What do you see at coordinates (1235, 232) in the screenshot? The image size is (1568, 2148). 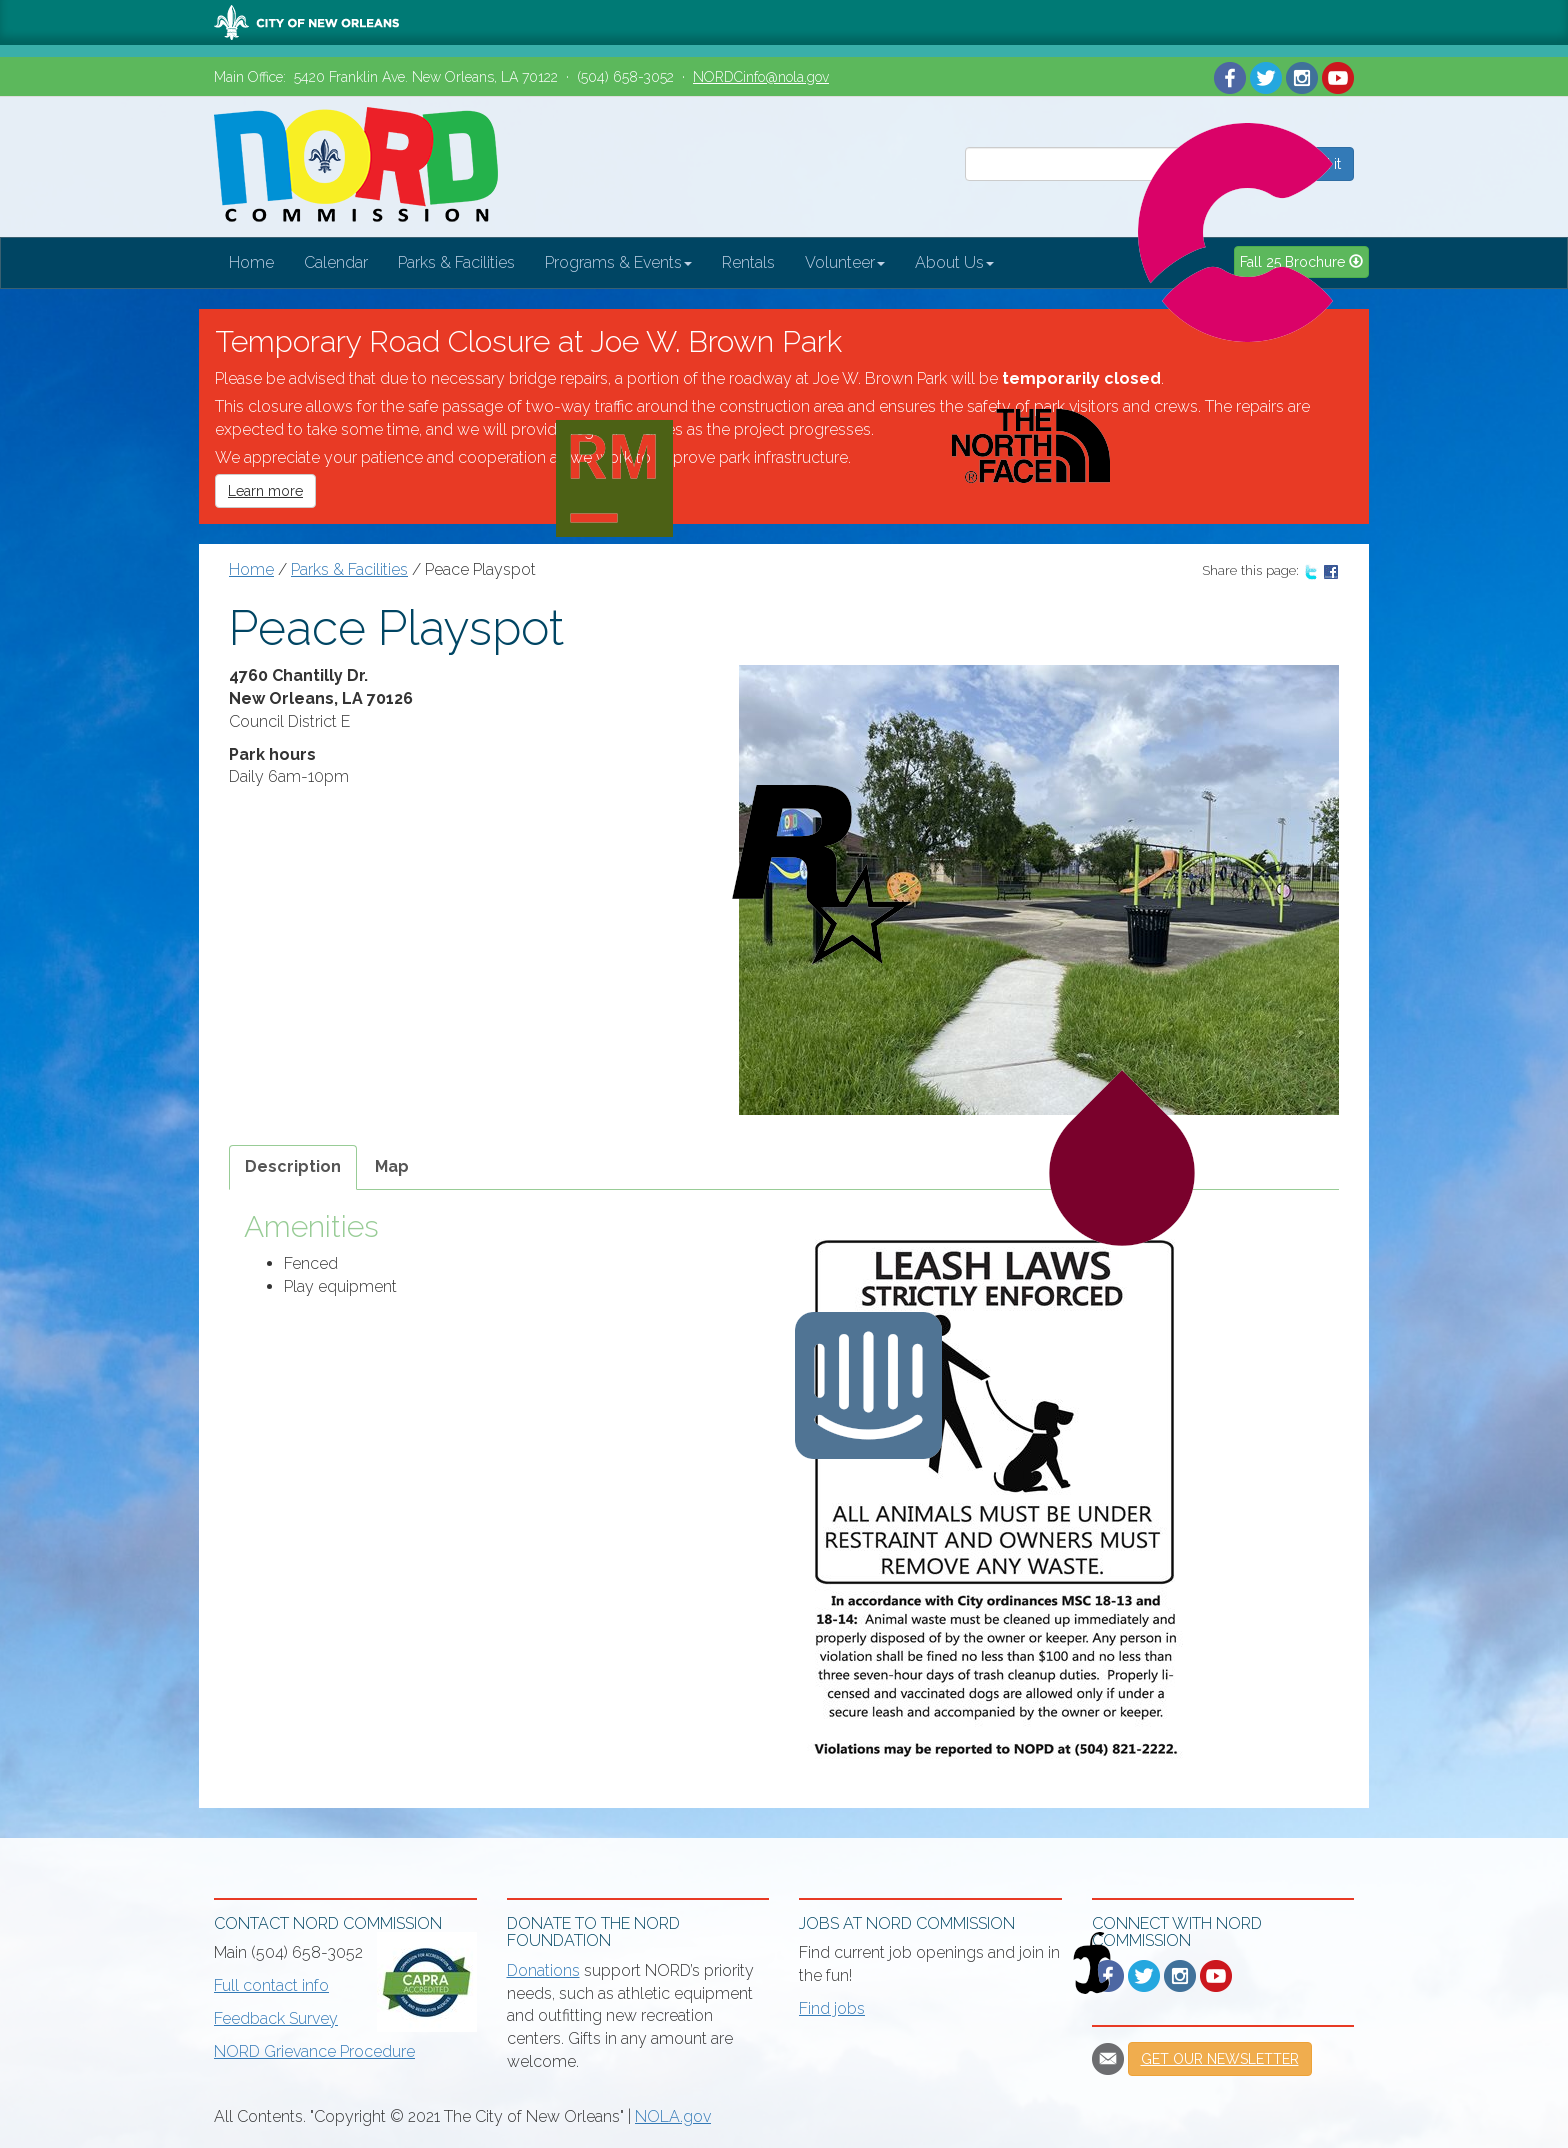 I see `elastic cloud logo` at bounding box center [1235, 232].